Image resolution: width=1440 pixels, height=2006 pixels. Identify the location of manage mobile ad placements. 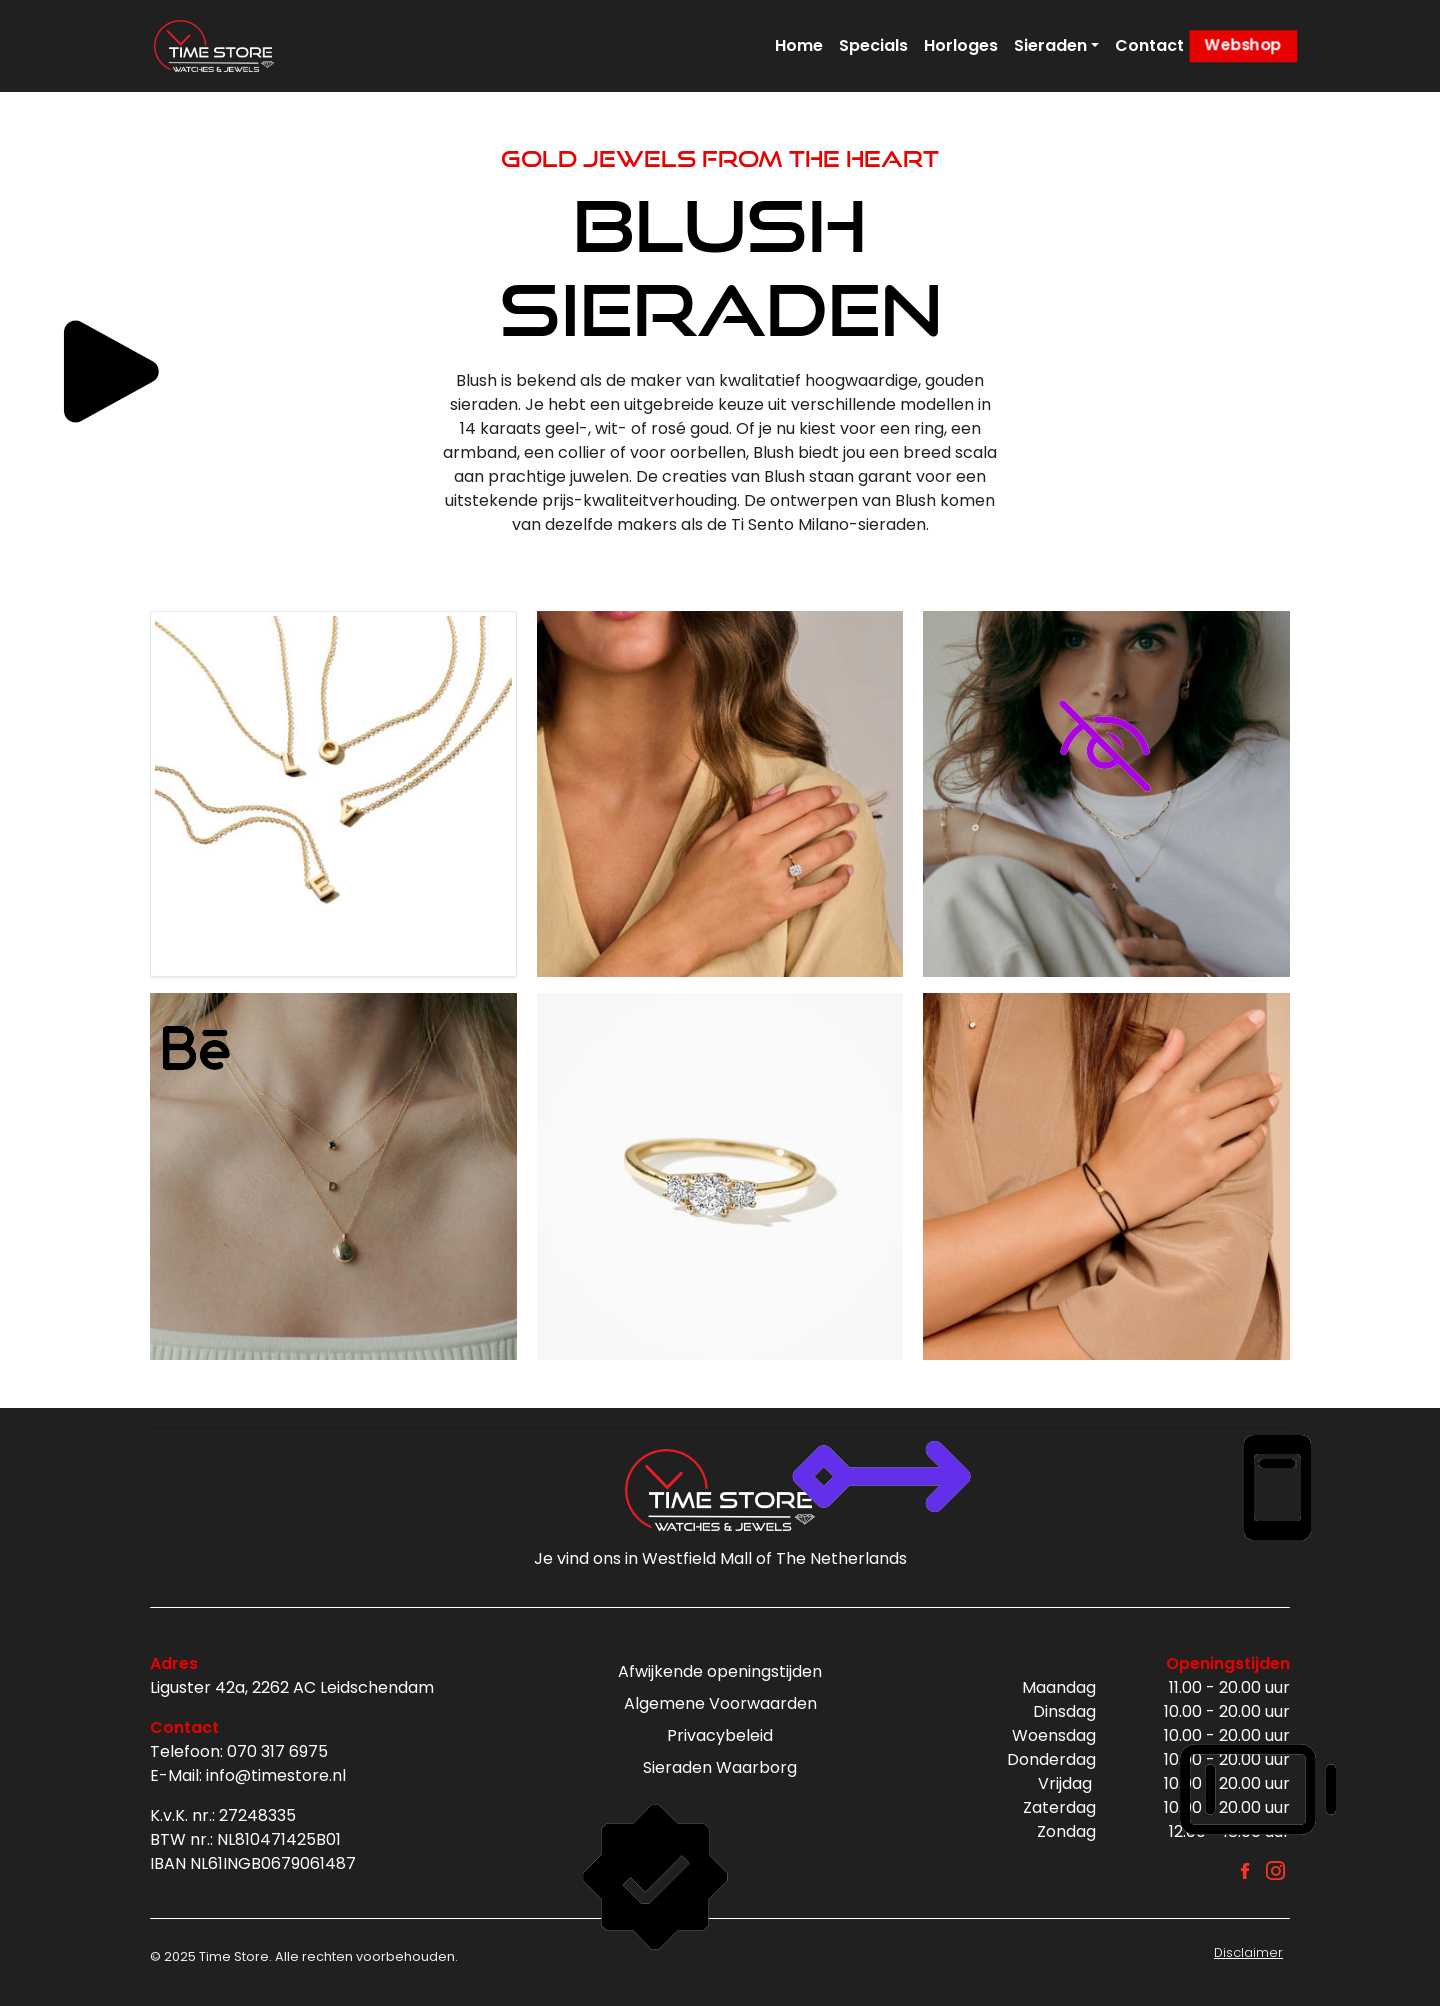
(1277, 1487).